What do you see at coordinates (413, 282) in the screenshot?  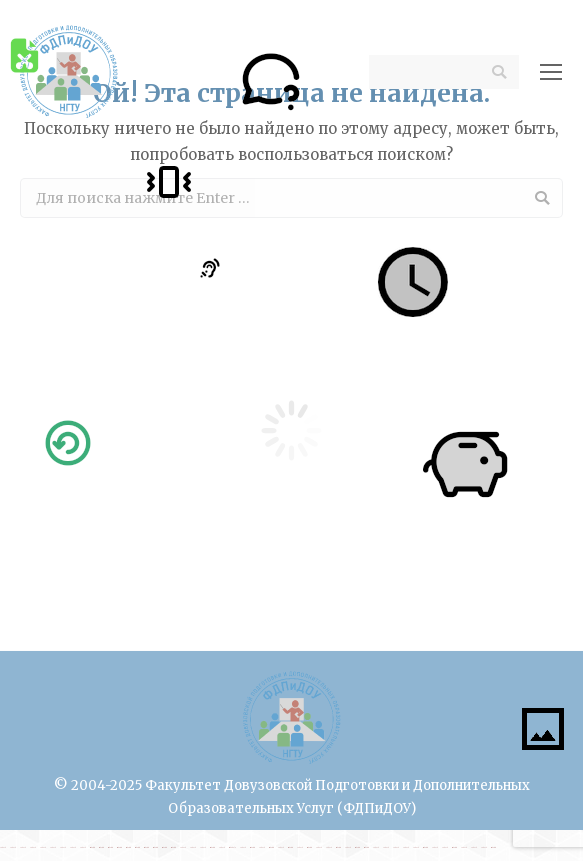 I see `view time or clock settings` at bounding box center [413, 282].